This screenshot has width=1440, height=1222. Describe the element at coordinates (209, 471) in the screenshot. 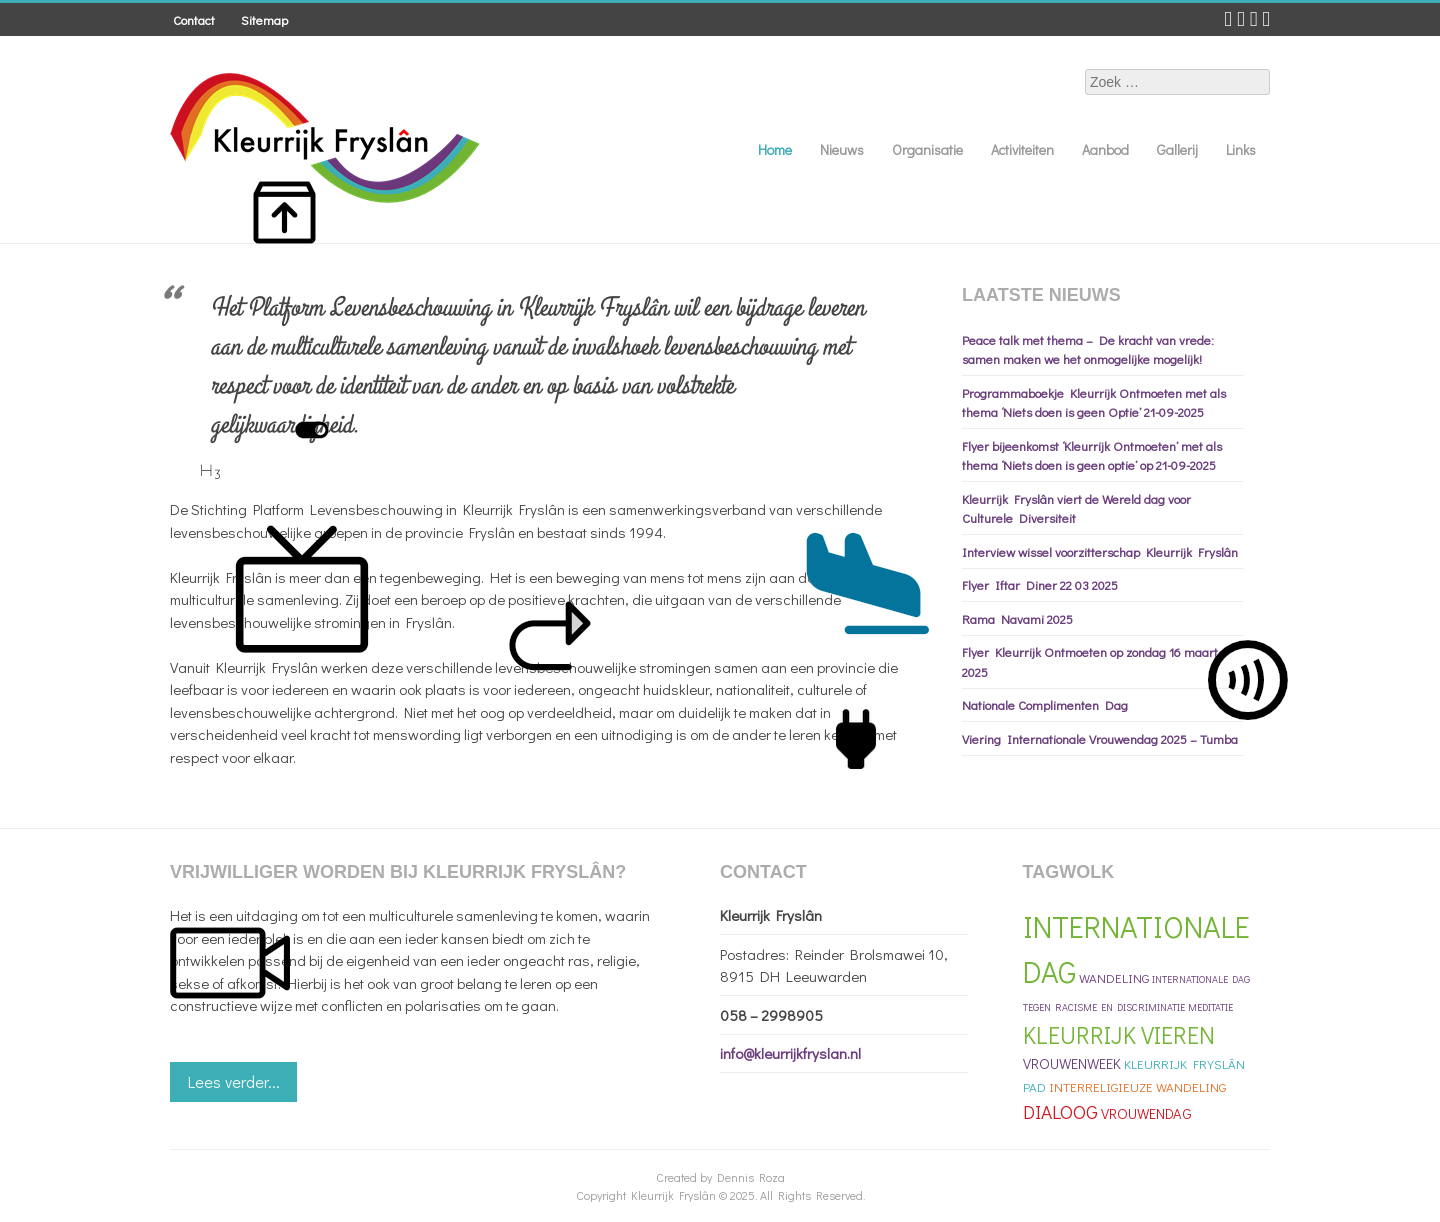

I see `format text as heading level 3` at that location.